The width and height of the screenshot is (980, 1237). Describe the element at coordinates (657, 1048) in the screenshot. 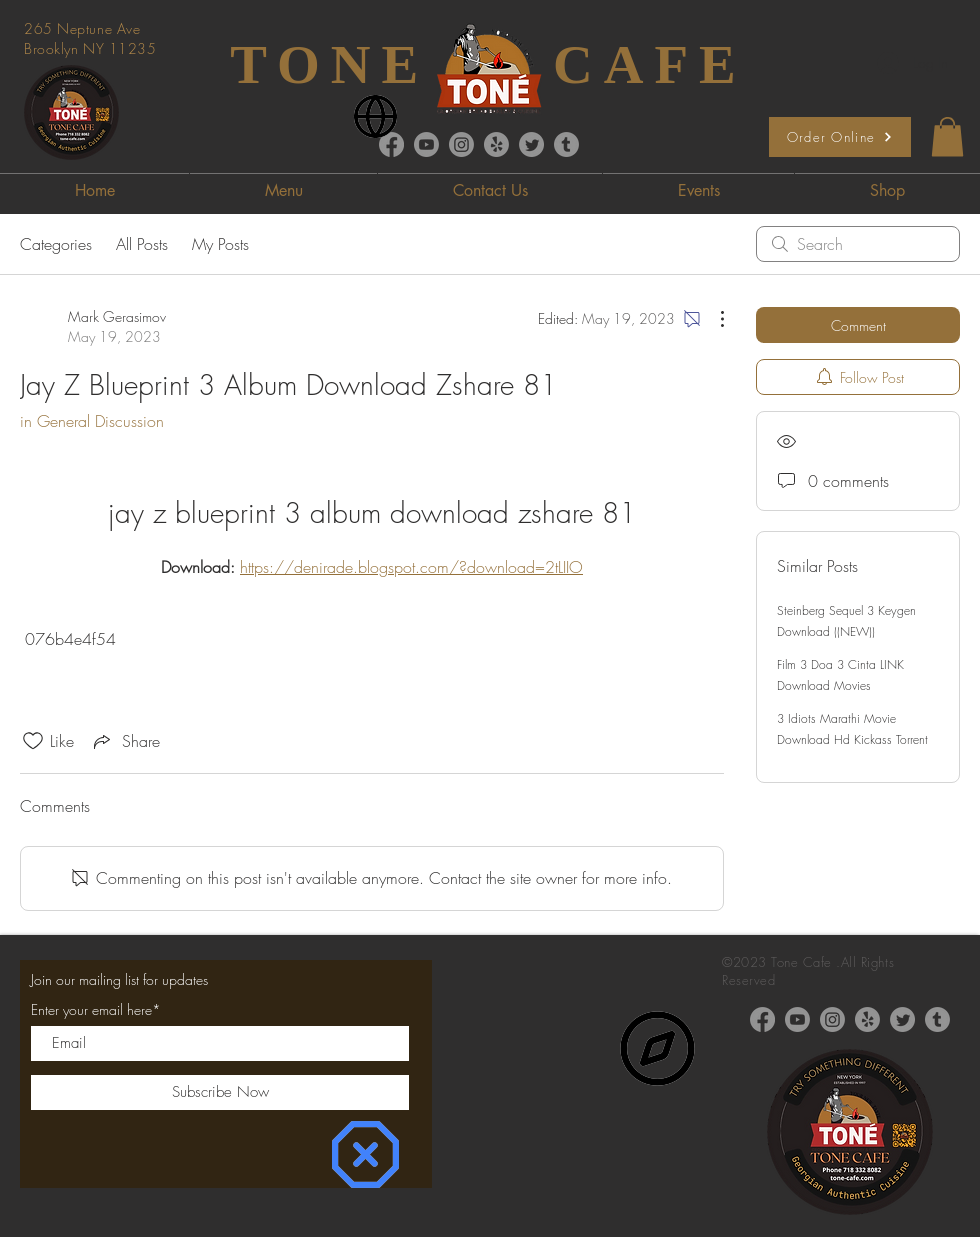

I see `access navigation or direction features` at that location.